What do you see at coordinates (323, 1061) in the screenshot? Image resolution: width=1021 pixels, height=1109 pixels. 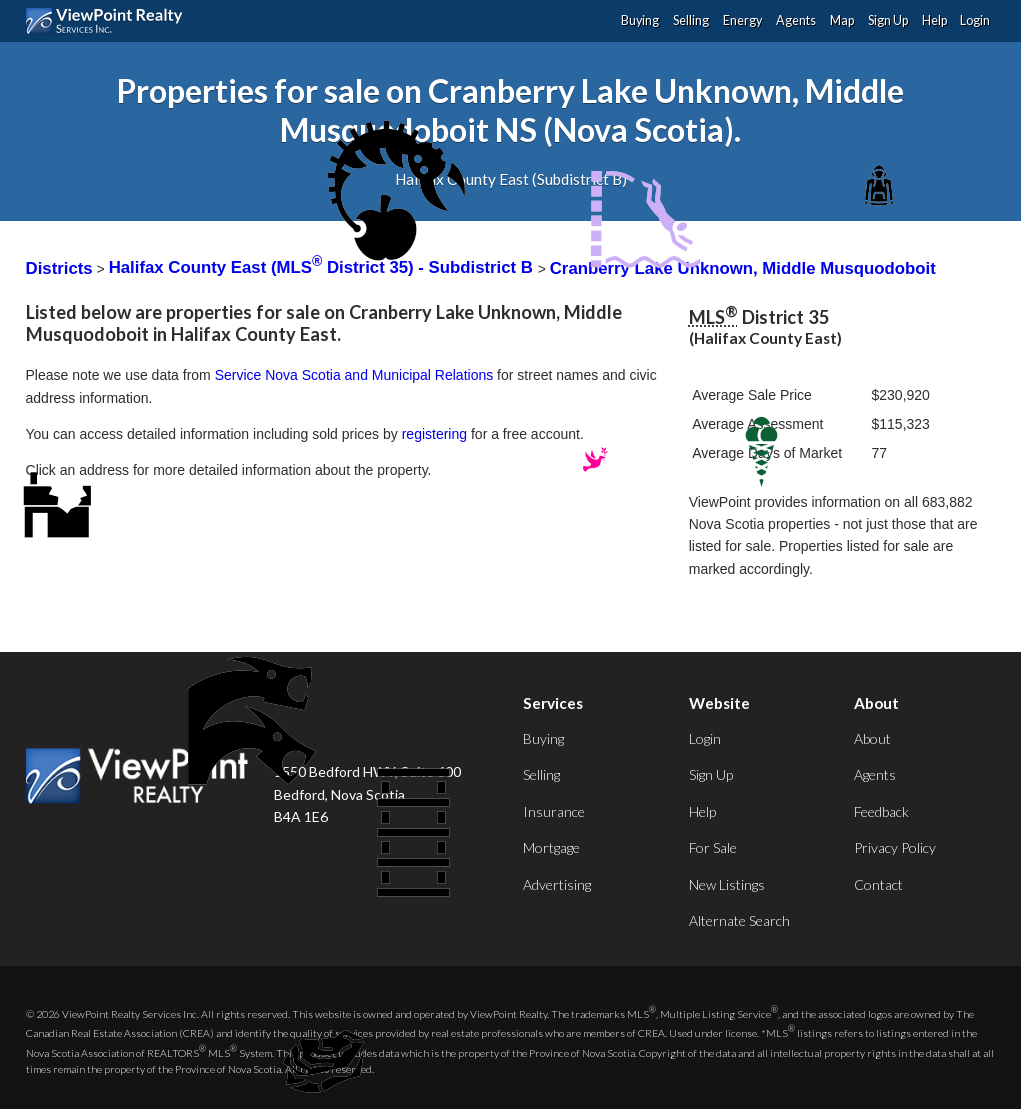 I see `indicates seafood or shellfish category` at bounding box center [323, 1061].